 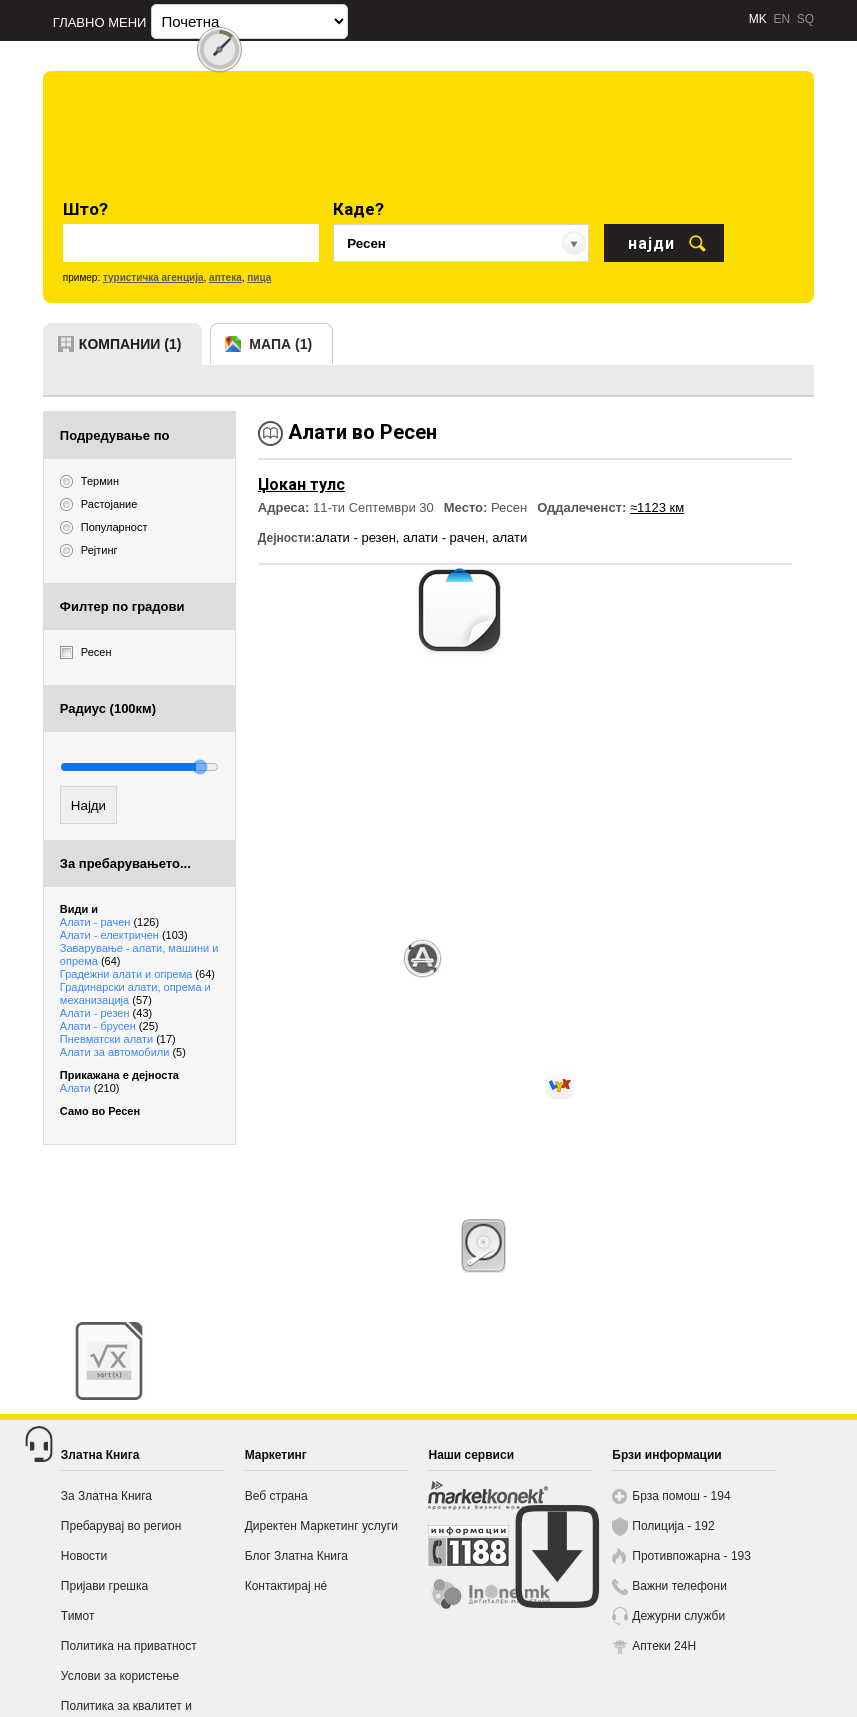 I want to click on audio or headset settings, so click(x=39, y=1444).